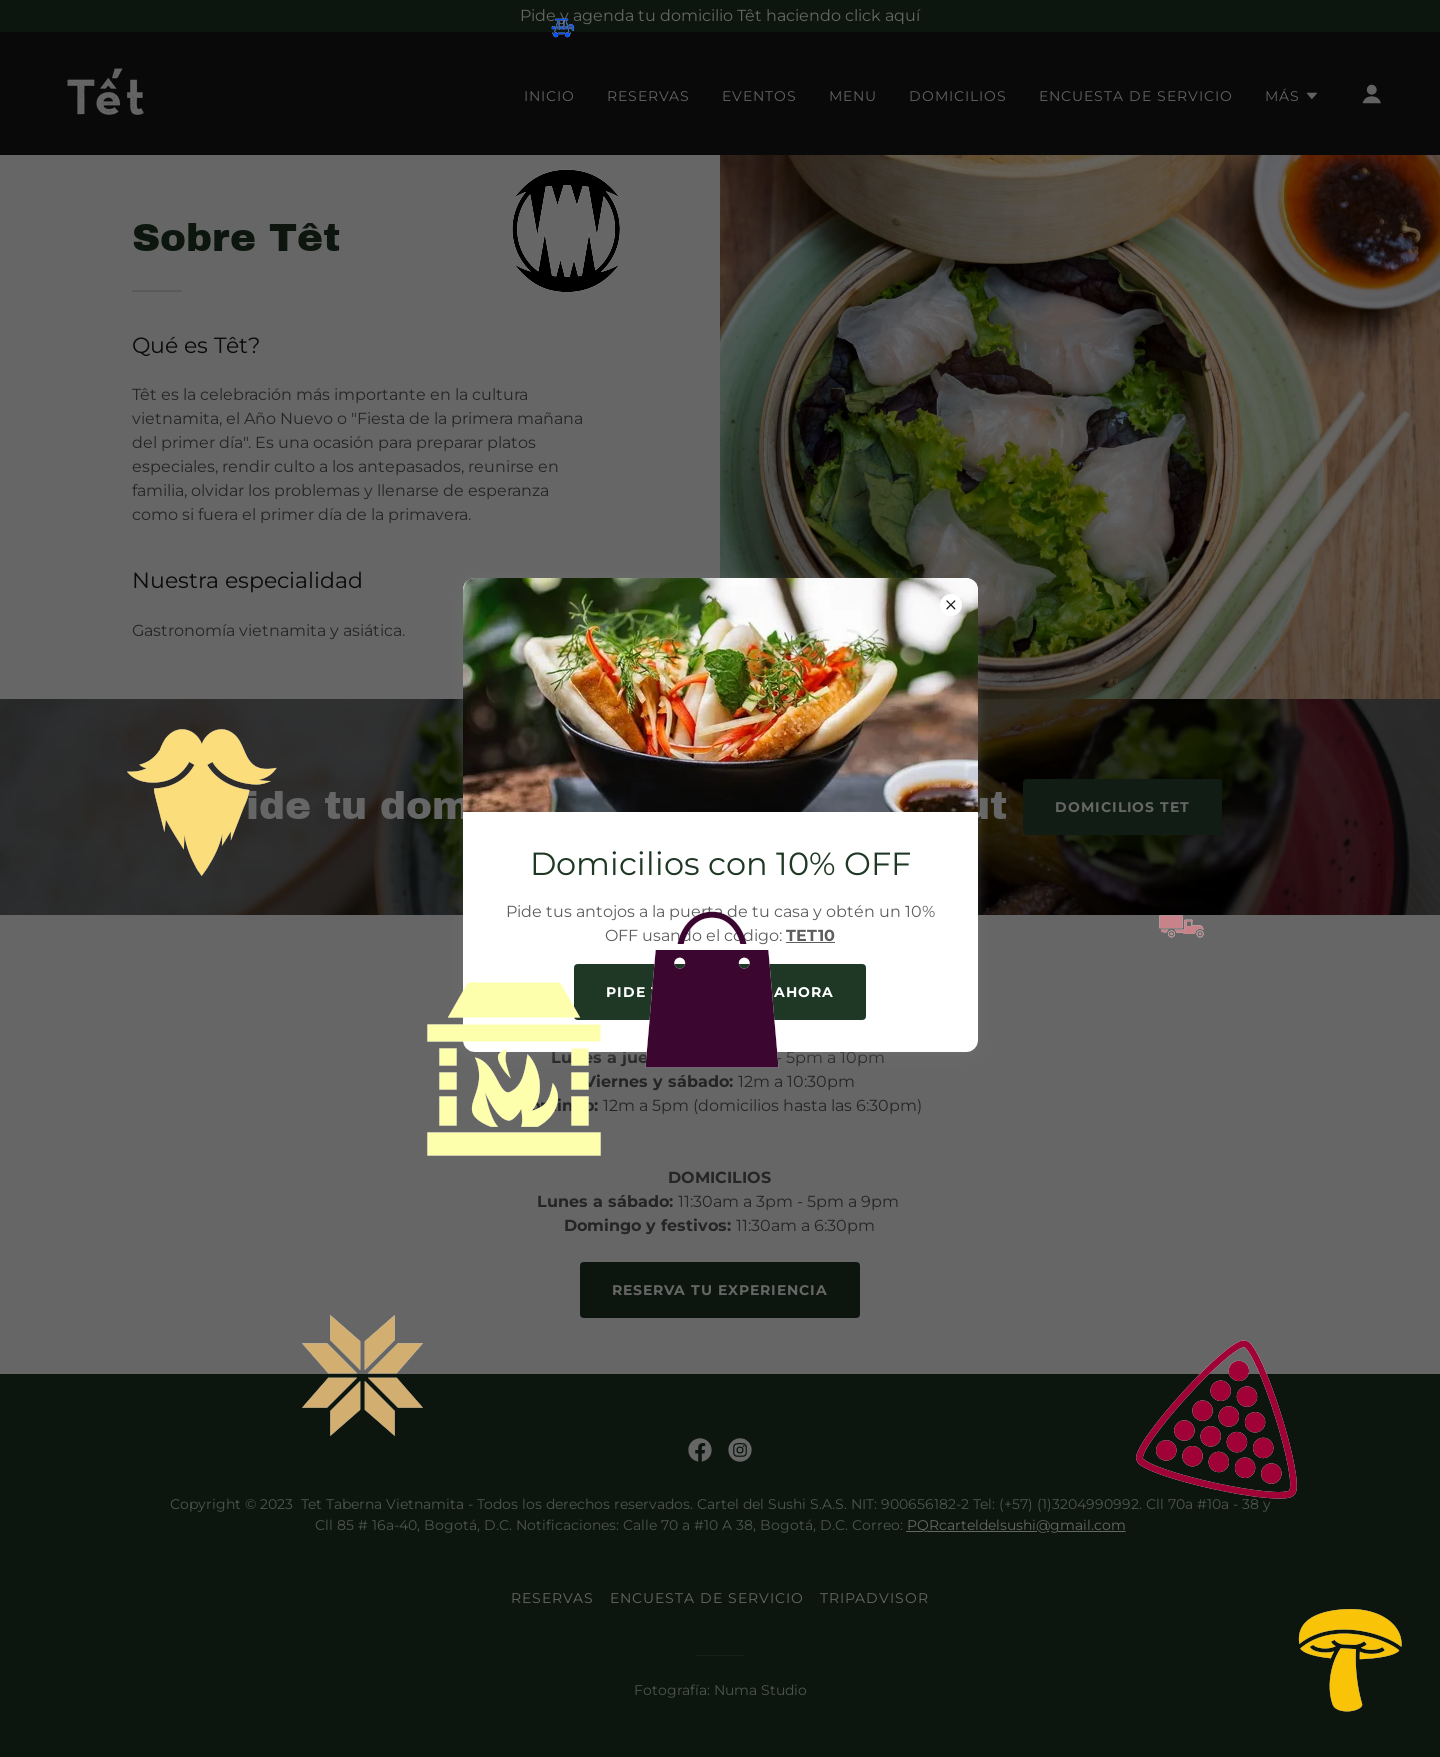 The image size is (1440, 1757). Describe the element at coordinates (362, 1375) in the screenshot. I see `decorative tile pattern from azul board game` at that location.